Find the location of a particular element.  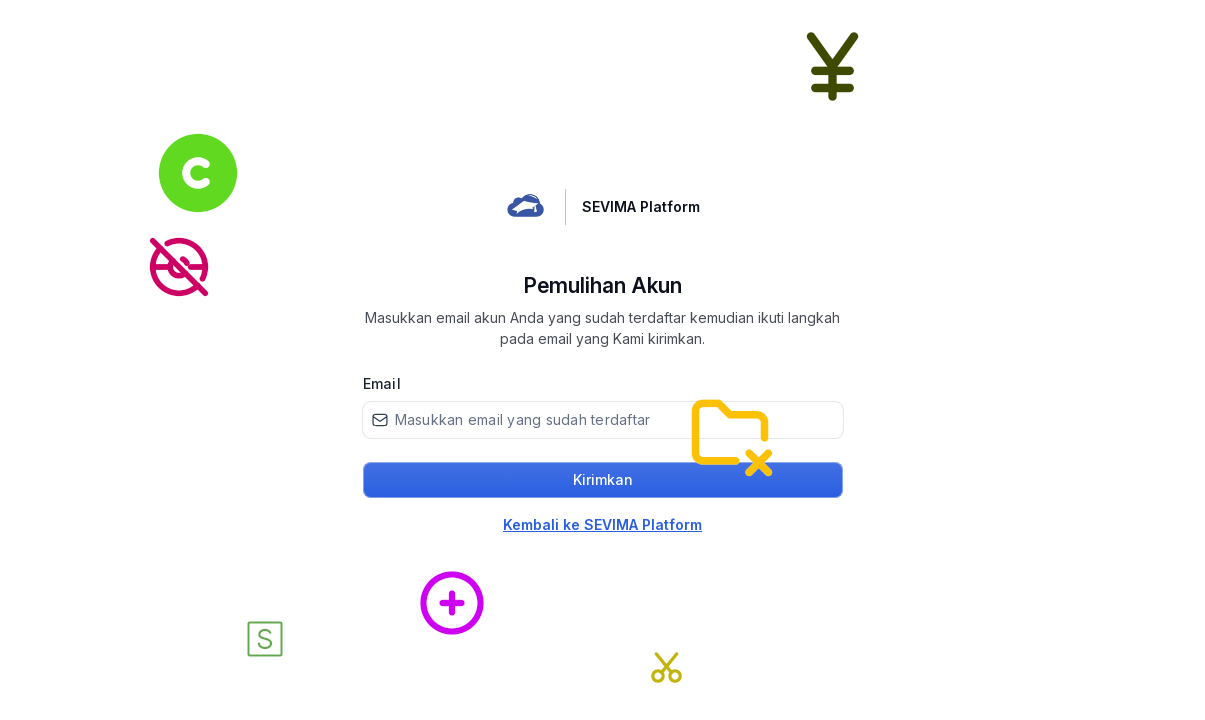

indicates copyrighted content is located at coordinates (198, 173).